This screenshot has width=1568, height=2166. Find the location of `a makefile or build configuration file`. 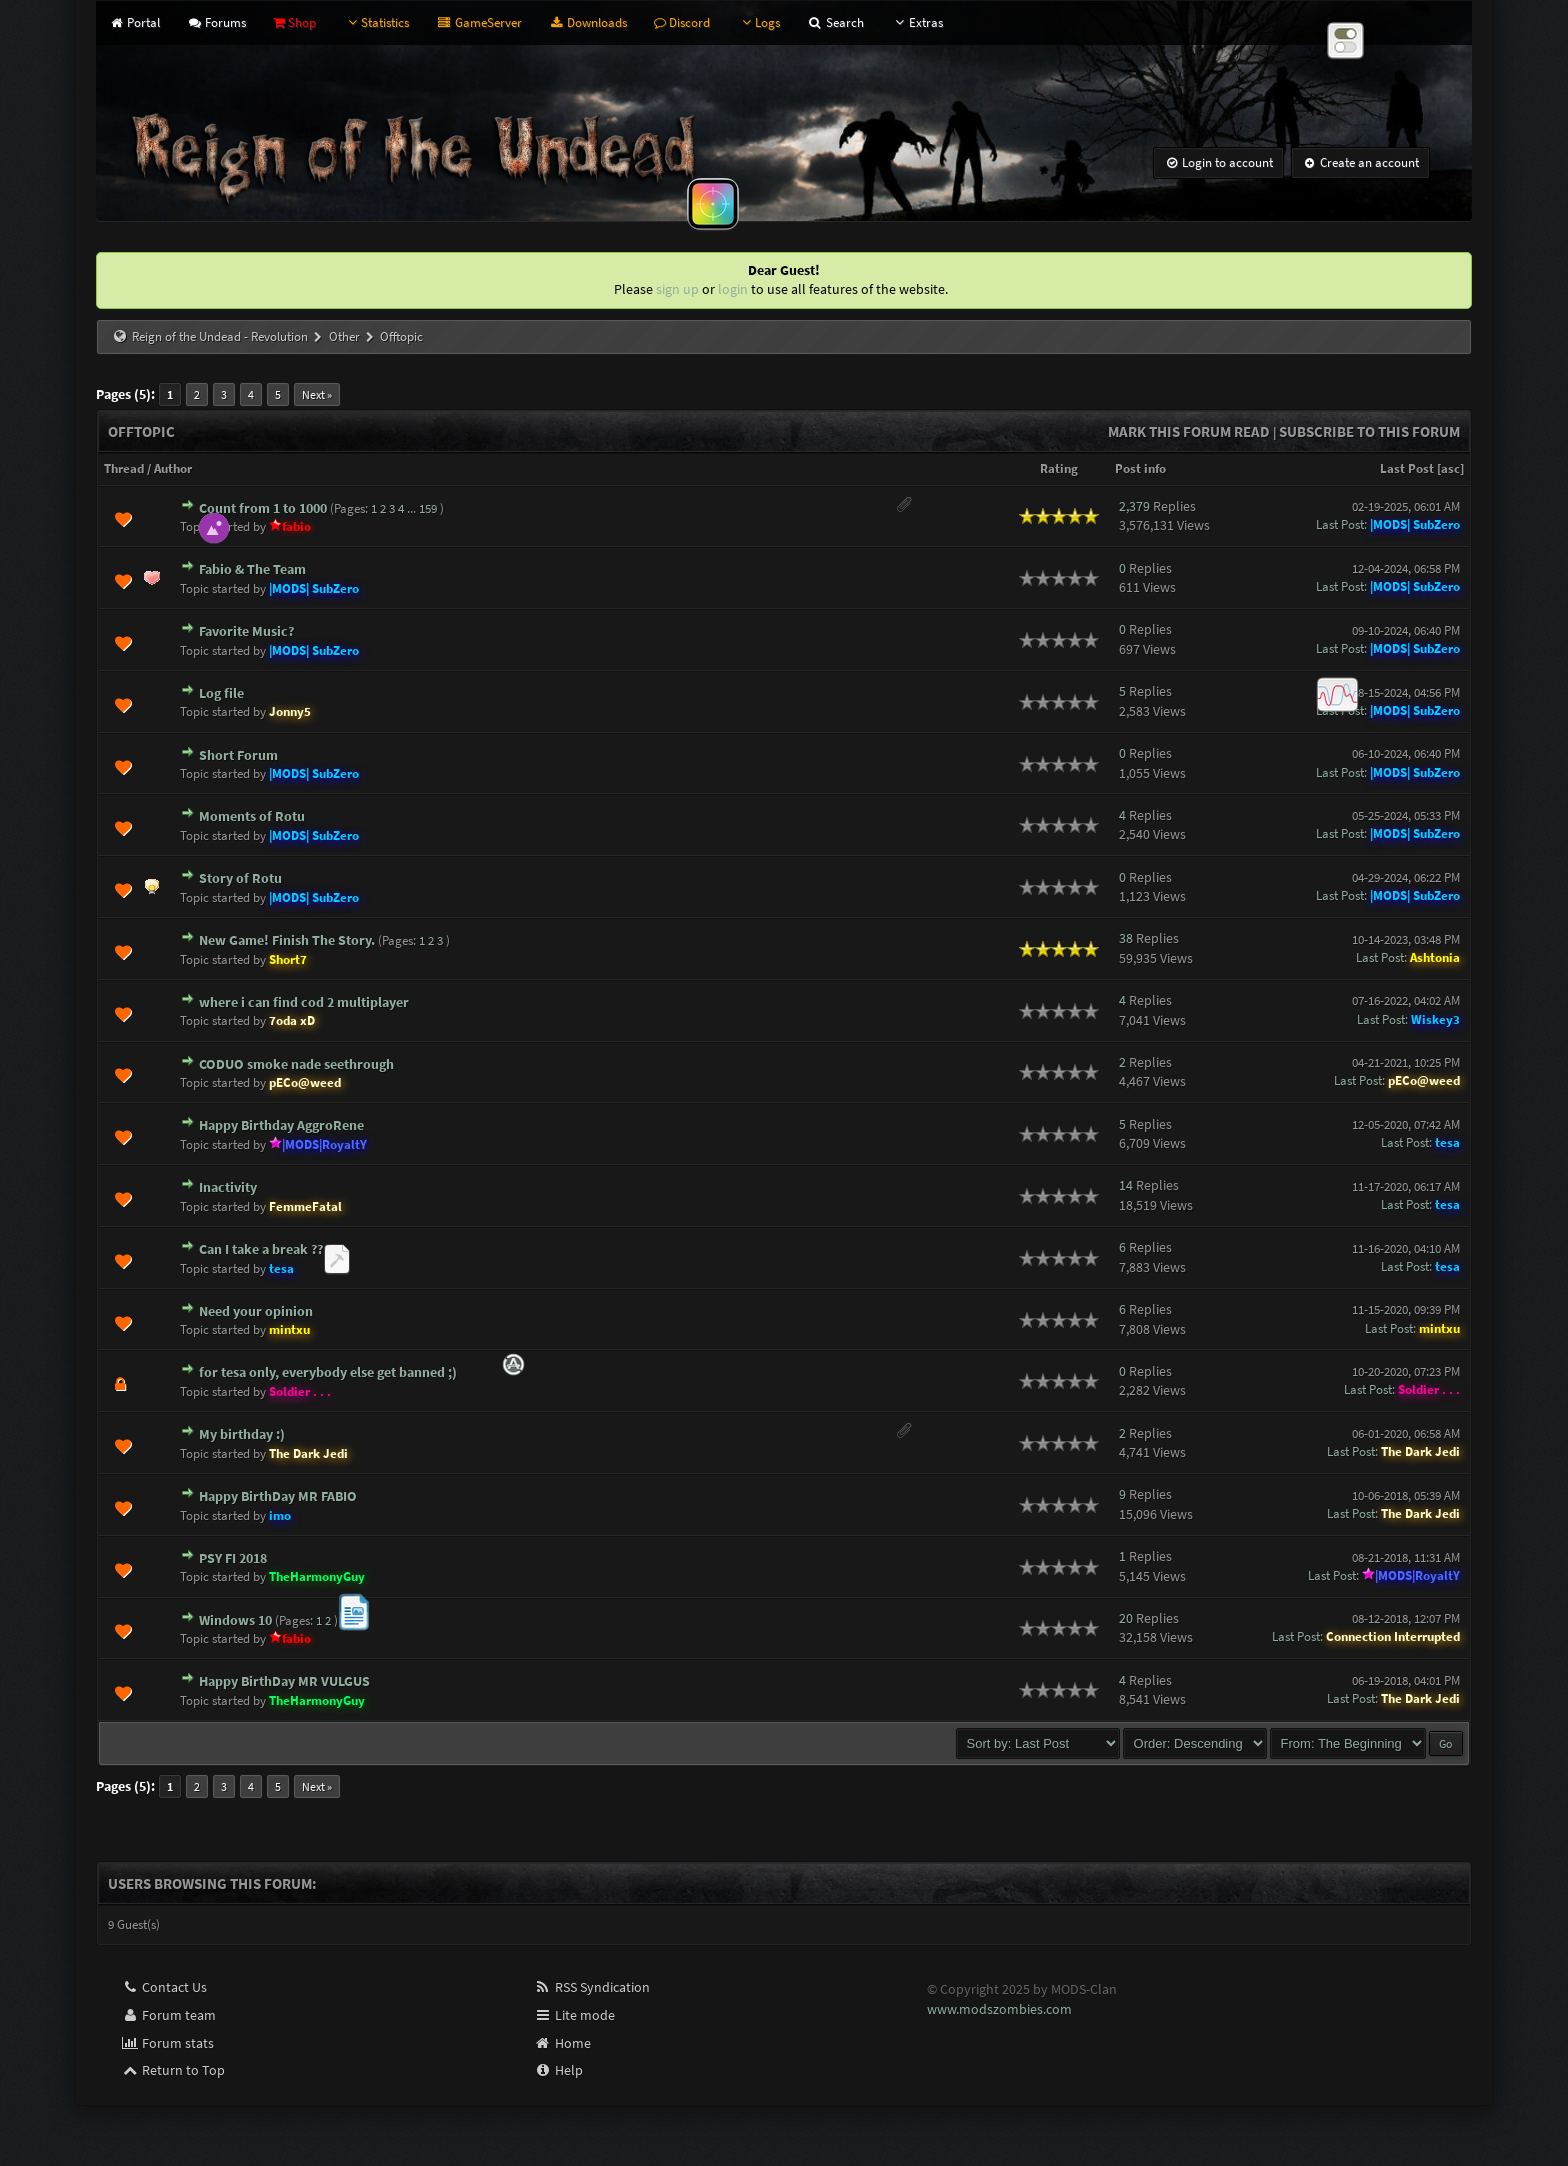

a makefile or build configuration file is located at coordinates (337, 1259).